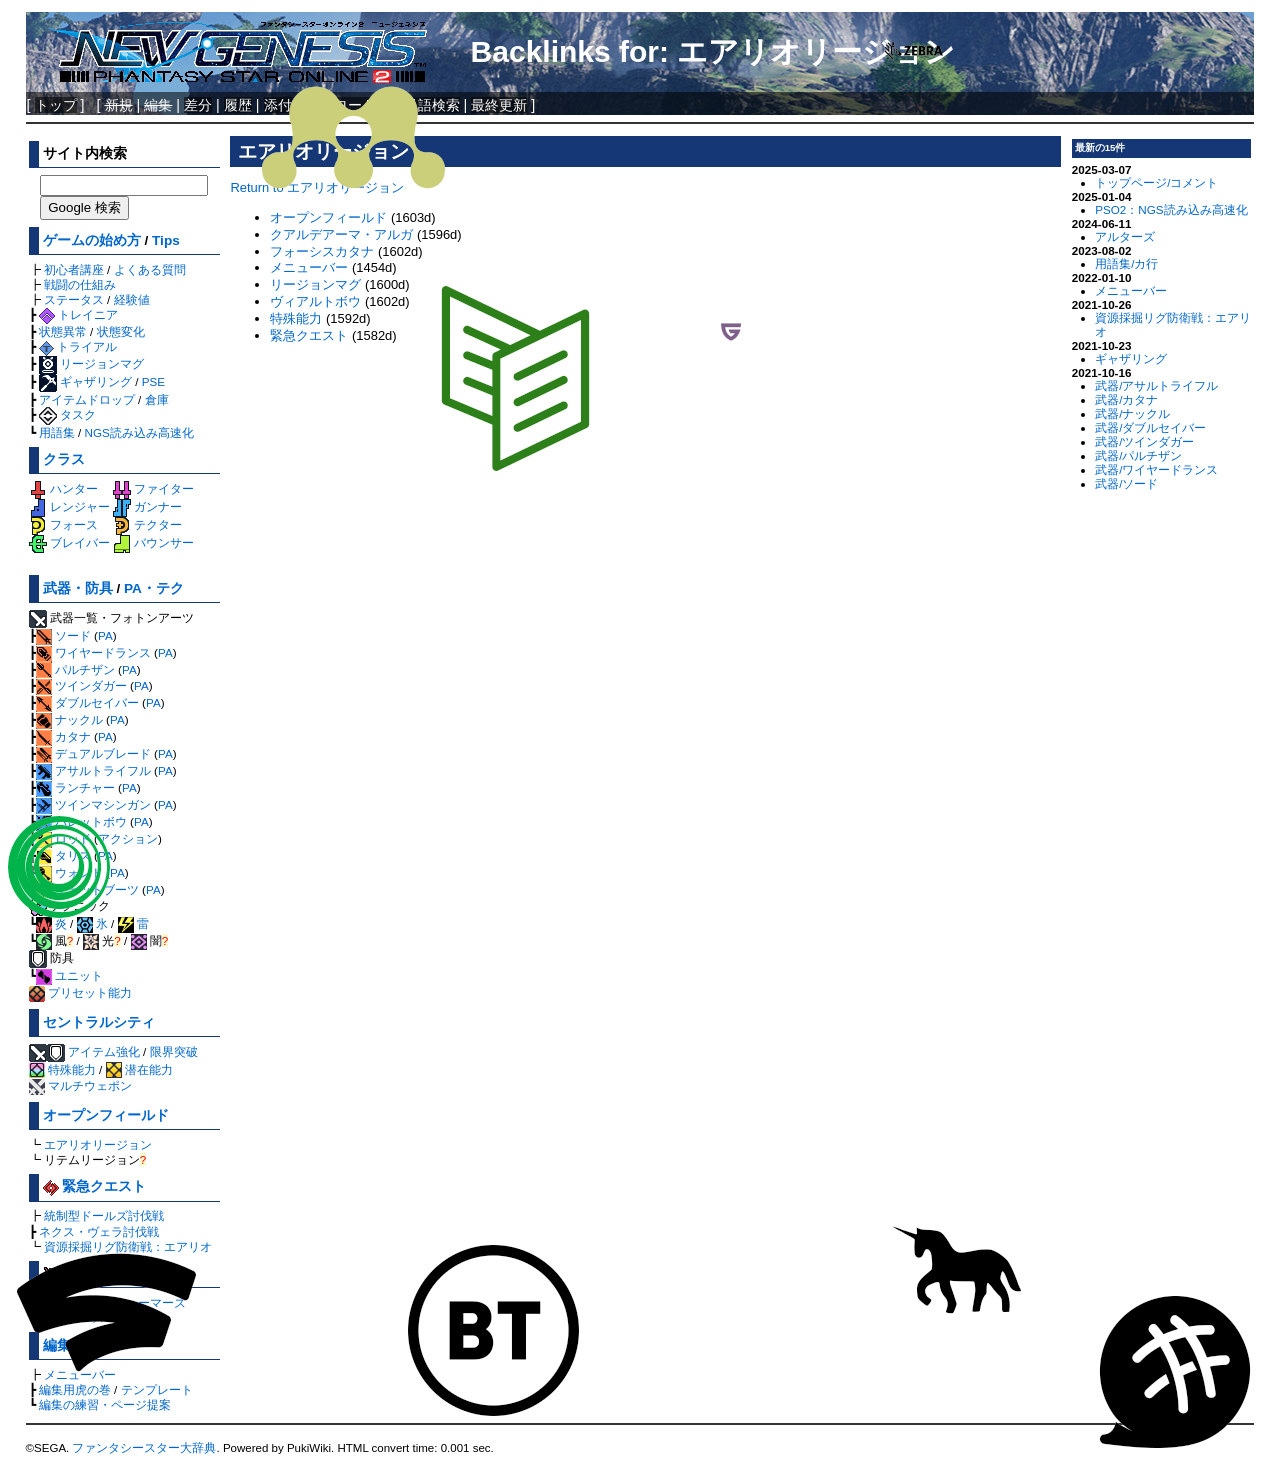 Image resolution: width=1280 pixels, height=1464 pixels. Describe the element at coordinates (957, 1270) in the screenshot. I see `gunicorn python WSGI server branding` at that location.